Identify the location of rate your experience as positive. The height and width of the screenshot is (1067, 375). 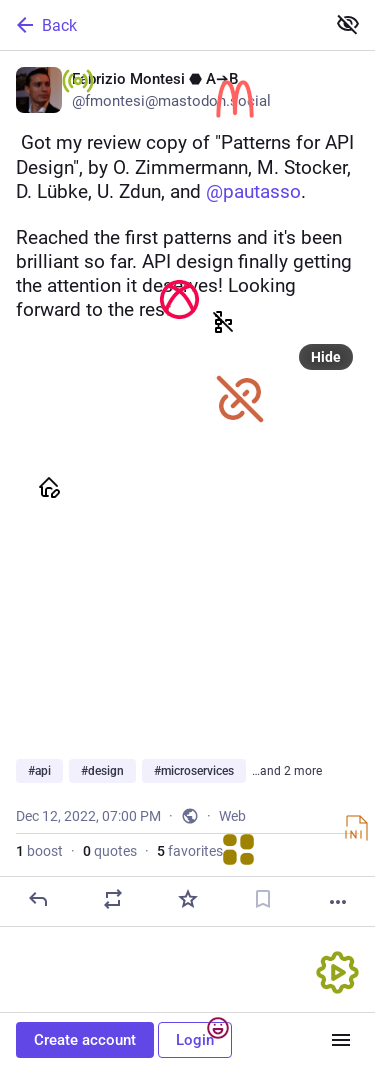
(218, 1028).